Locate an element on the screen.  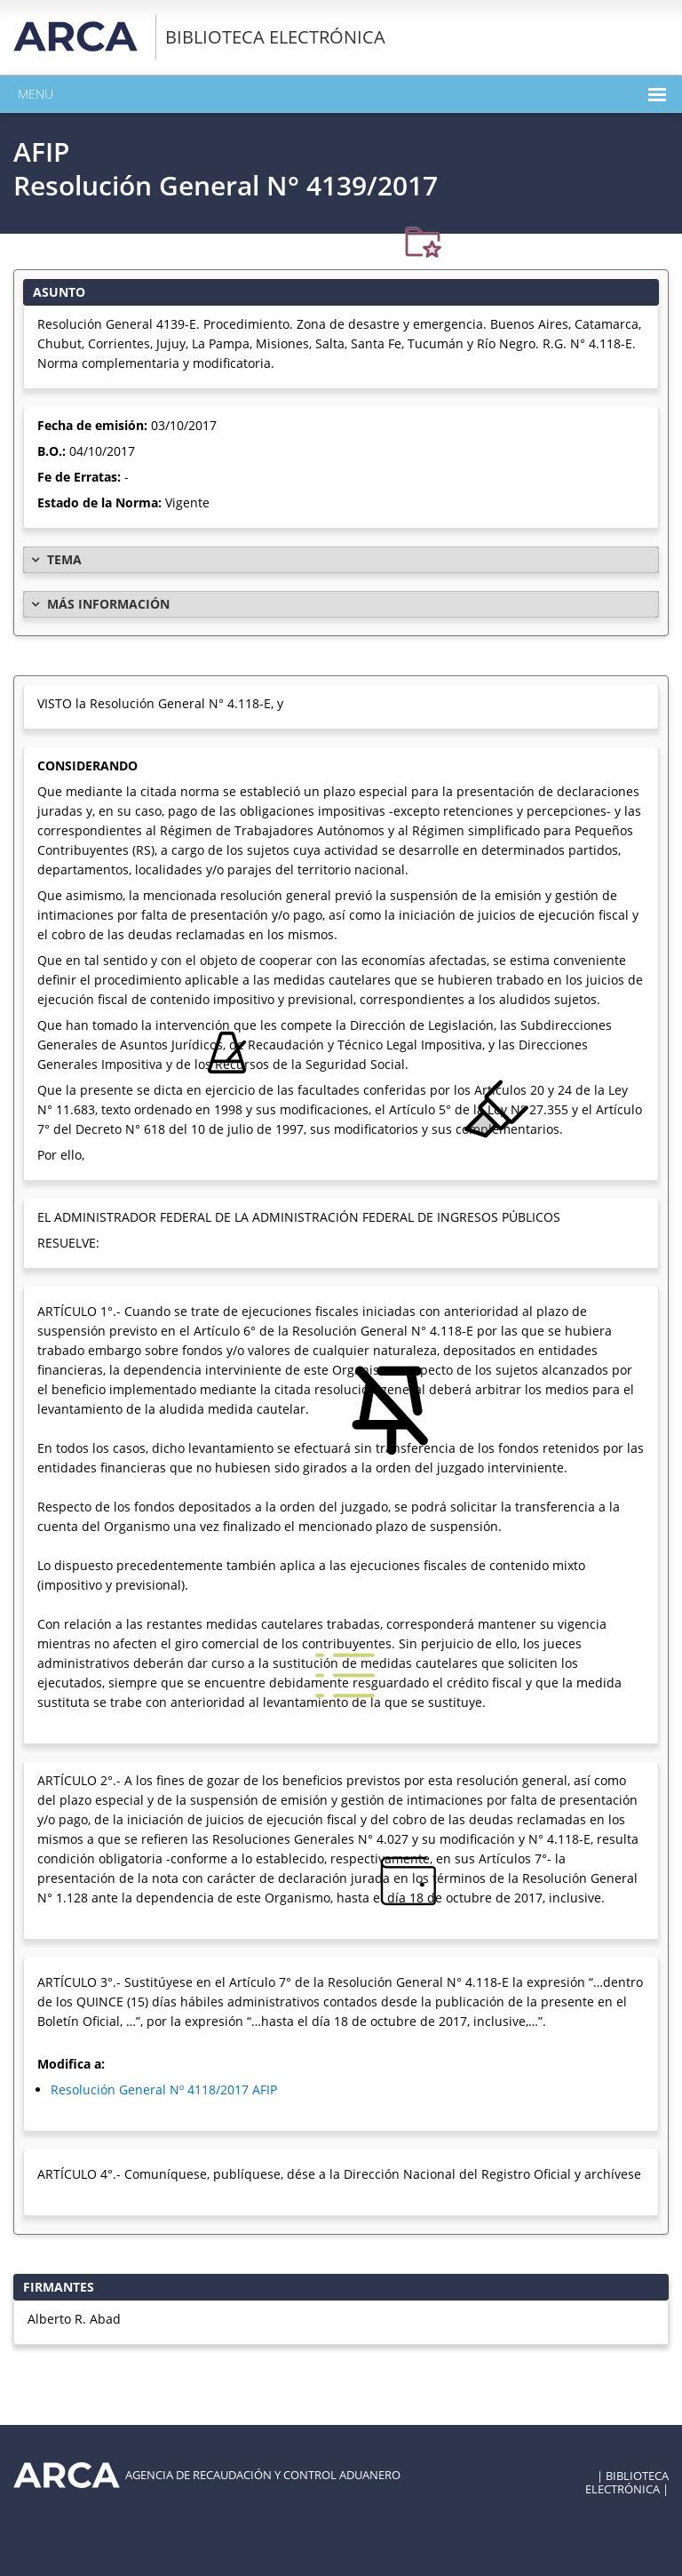
unpin an item from your saved collection is located at coordinates (392, 1406).